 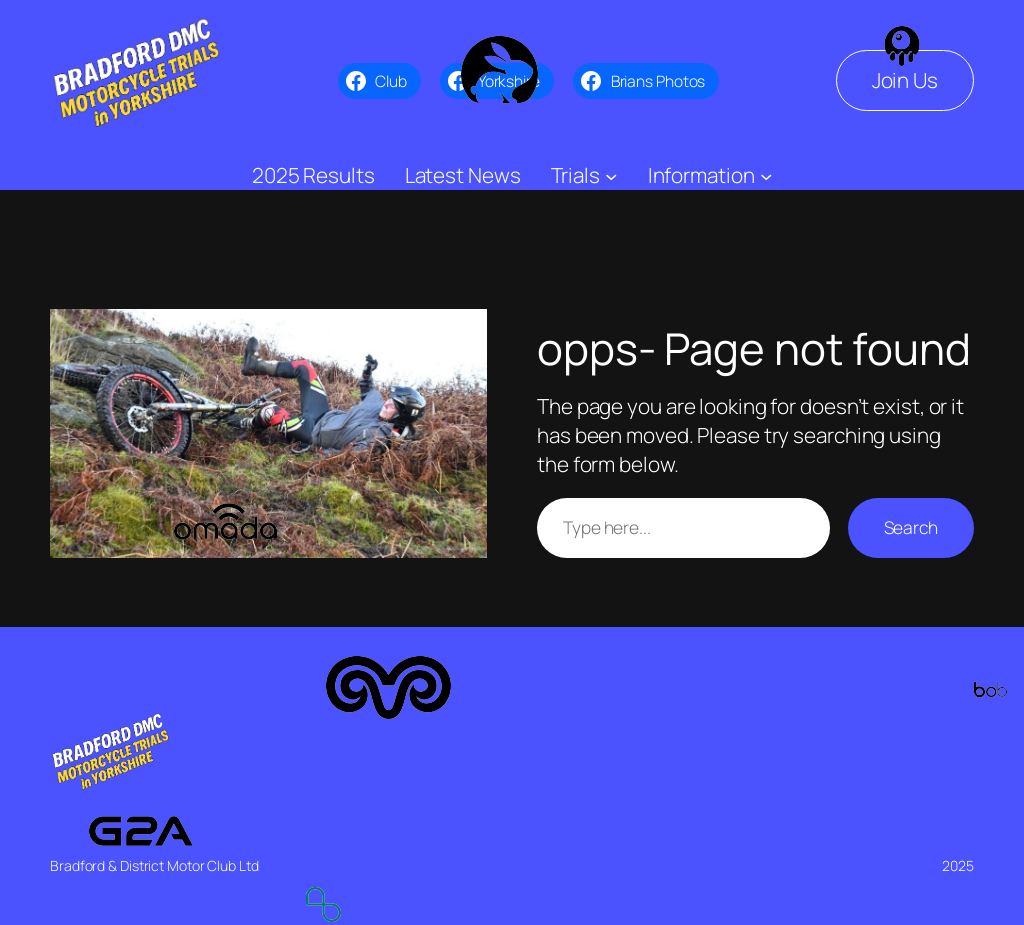 What do you see at coordinates (388, 687) in the screenshot?
I see `koç holding company logo` at bounding box center [388, 687].